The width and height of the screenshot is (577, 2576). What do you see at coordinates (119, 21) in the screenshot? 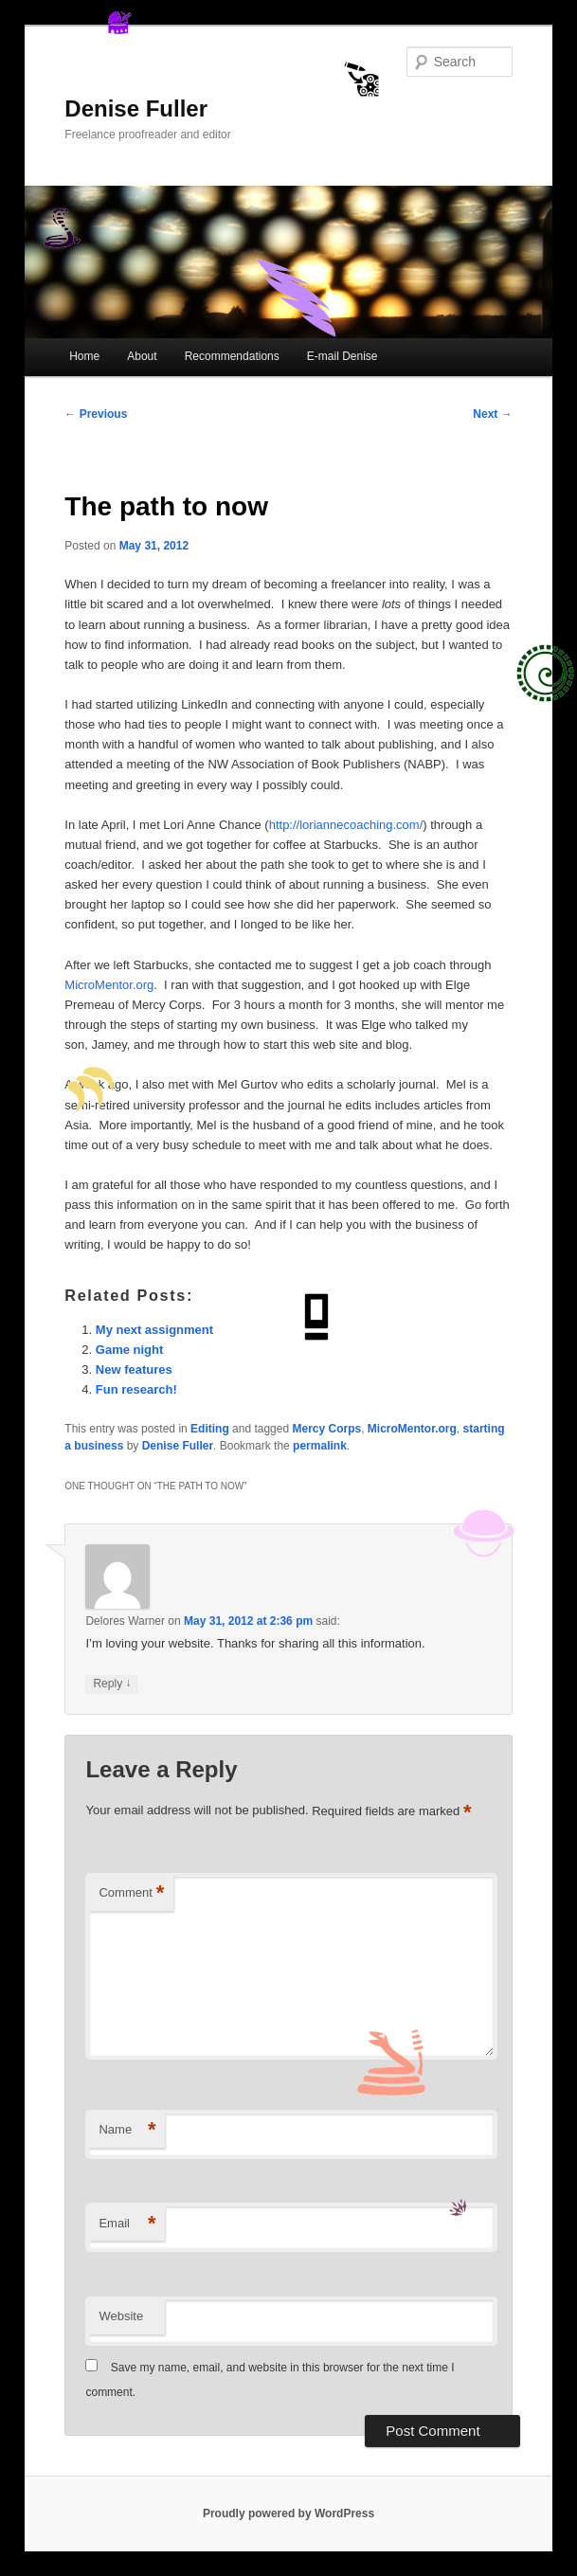
I see `access astronomy or stargazing features` at bounding box center [119, 21].